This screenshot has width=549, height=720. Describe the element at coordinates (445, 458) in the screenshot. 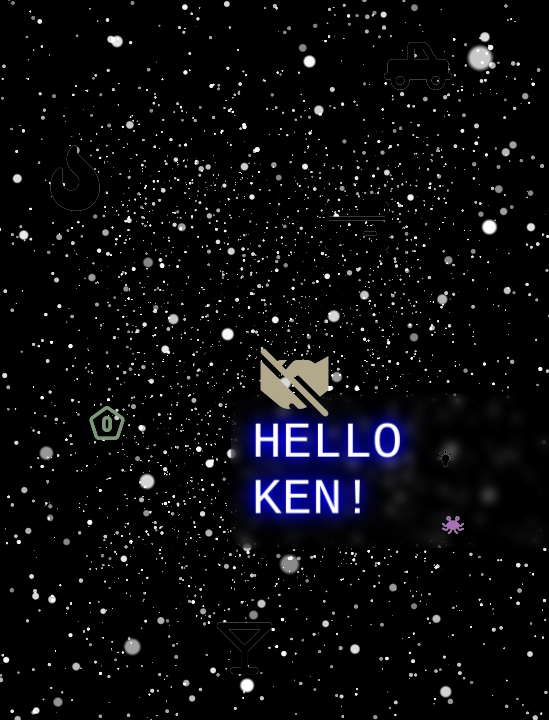

I see `access tips or suggestions` at that location.